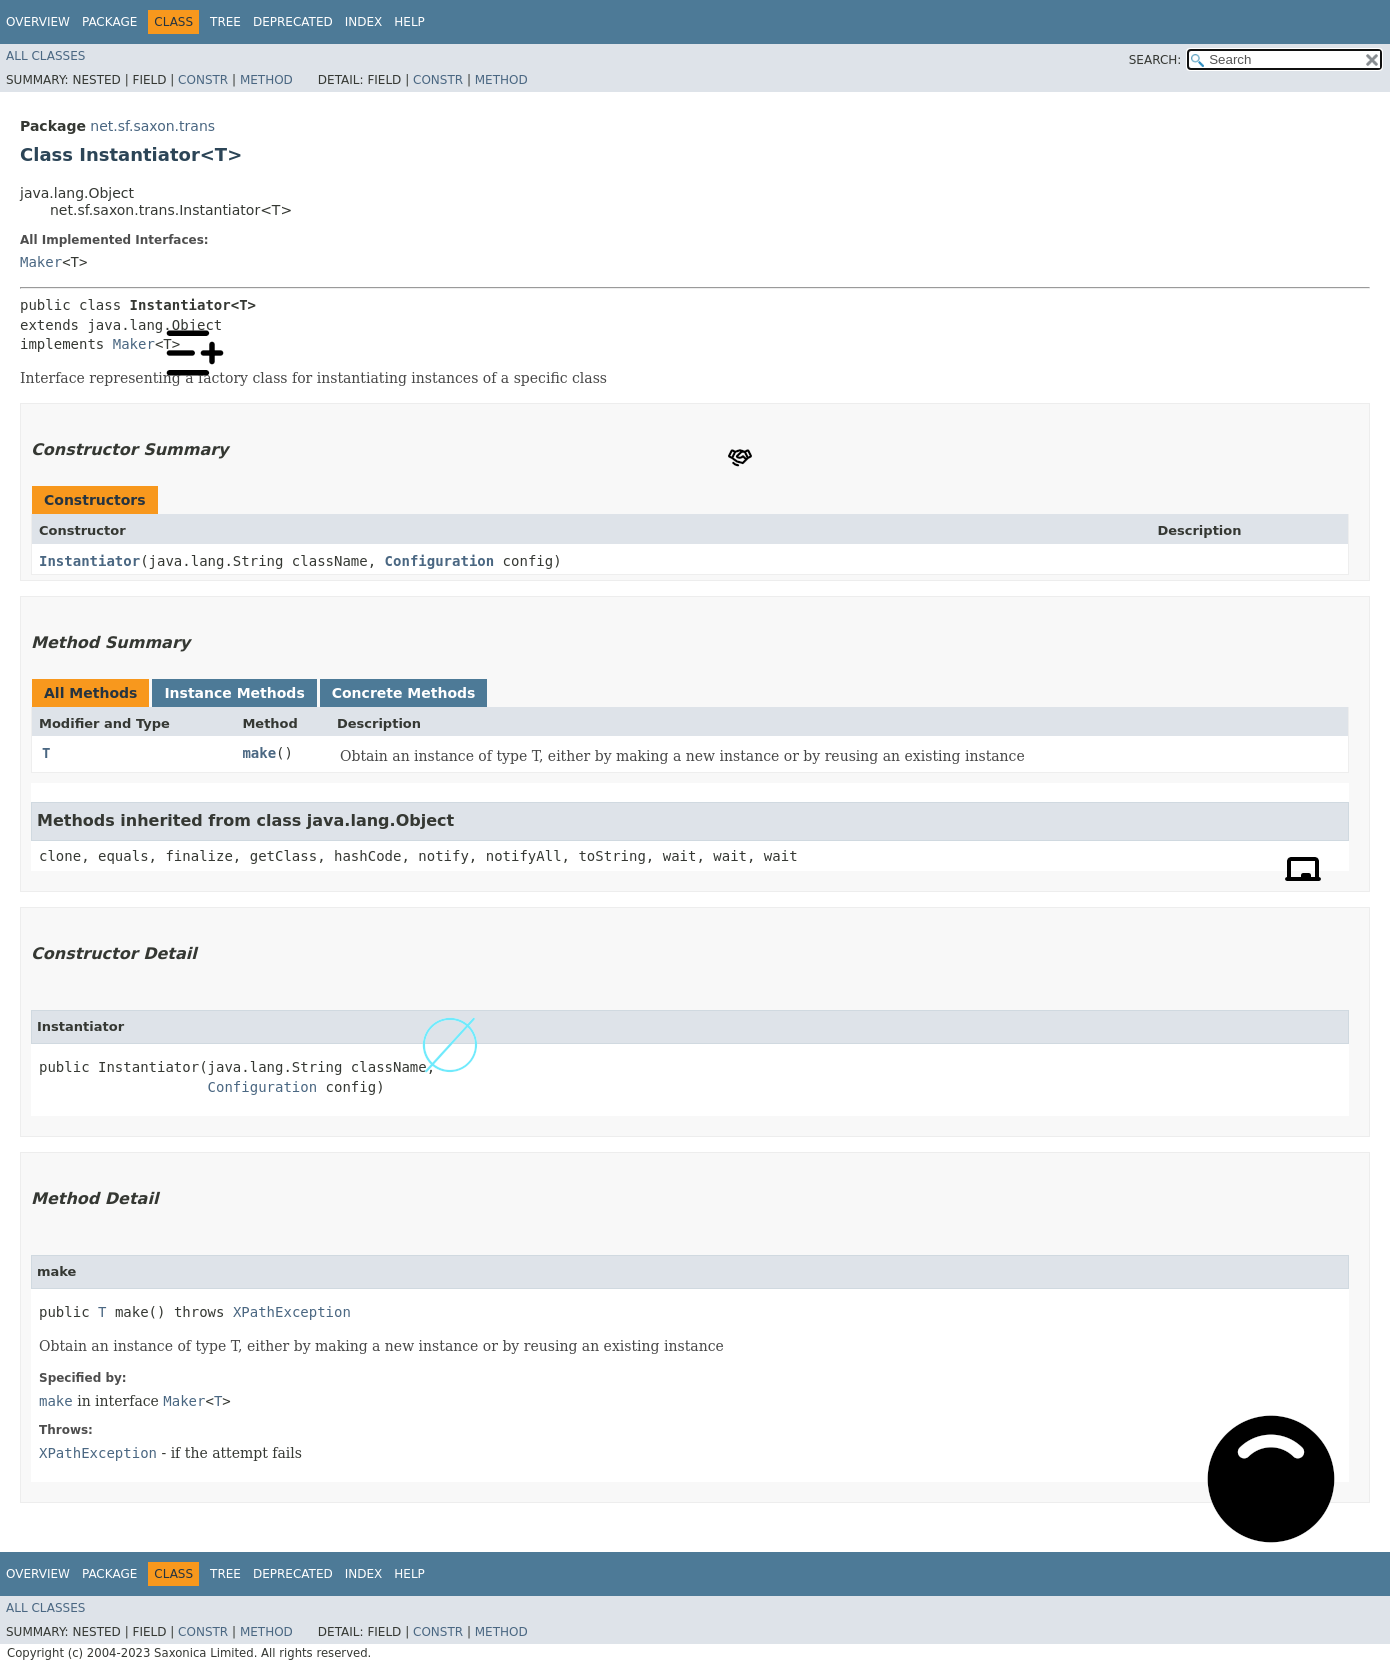 Image resolution: width=1390 pixels, height=1674 pixels. What do you see at coordinates (1303, 869) in the screenshot?
I see `access presentation or teaching mode` at bounding box center [1303, 869].